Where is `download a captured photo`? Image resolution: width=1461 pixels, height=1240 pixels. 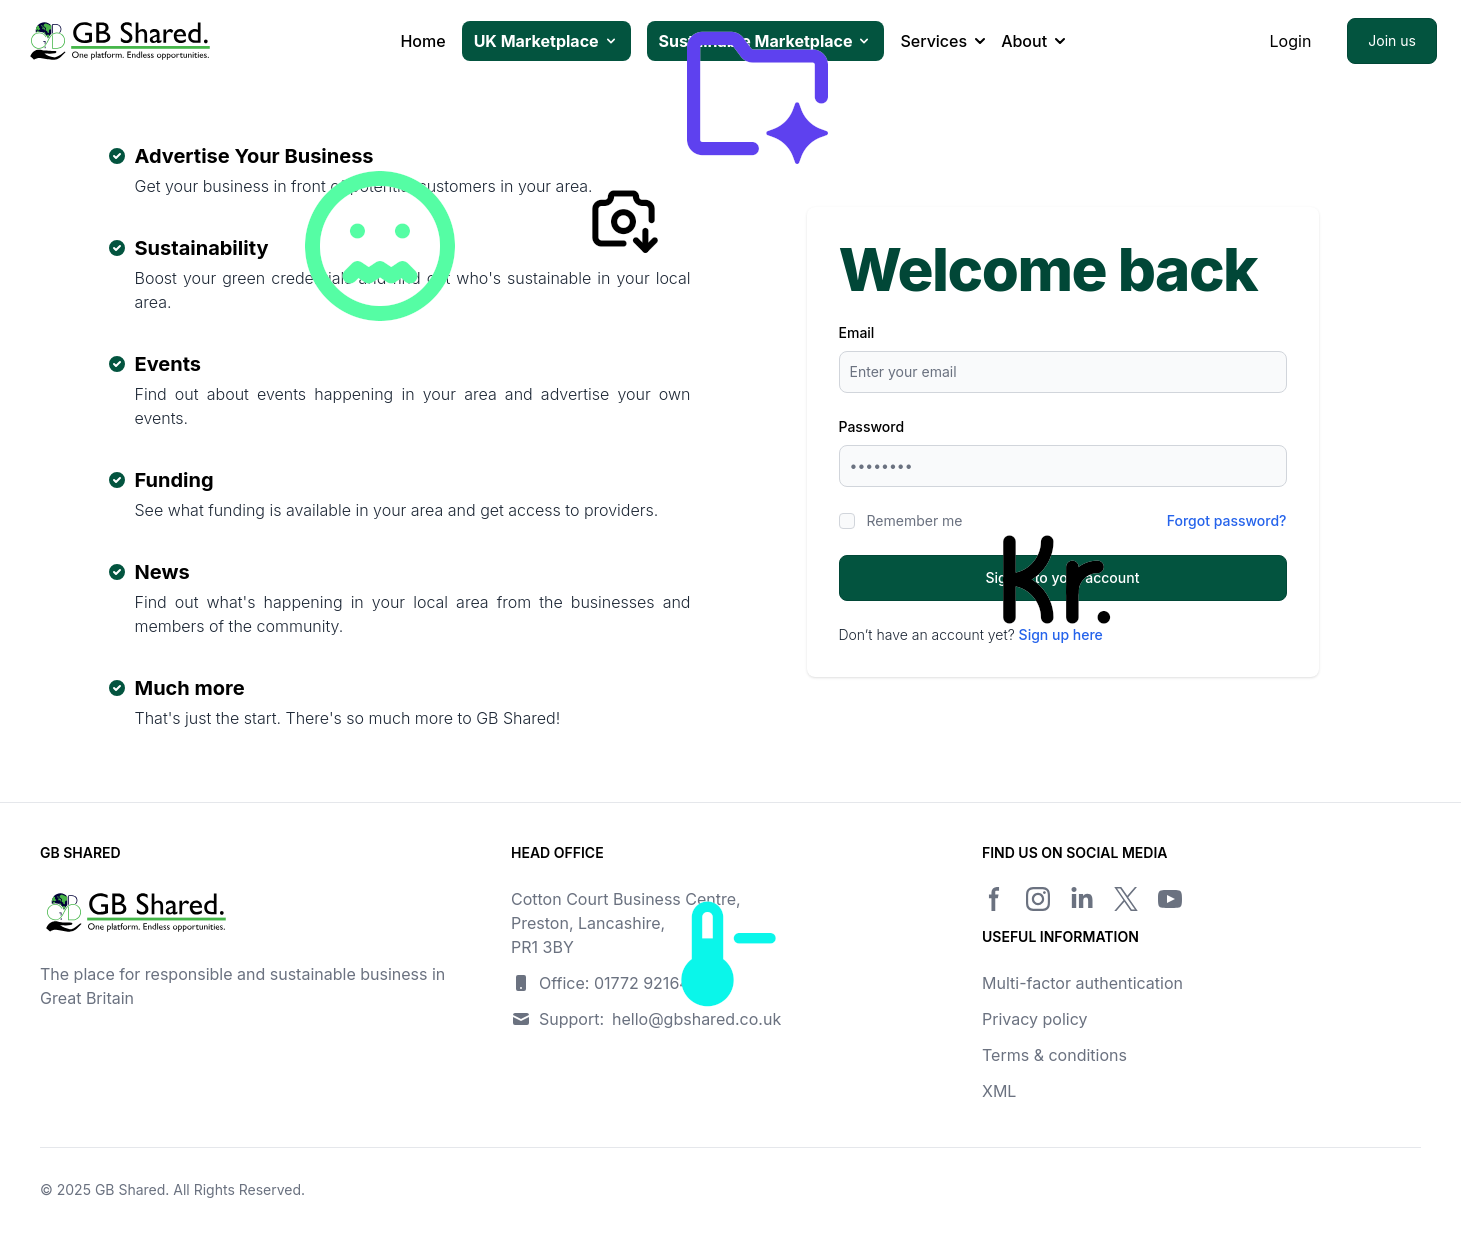
download a captured photo is located at coordinates (623, 218).